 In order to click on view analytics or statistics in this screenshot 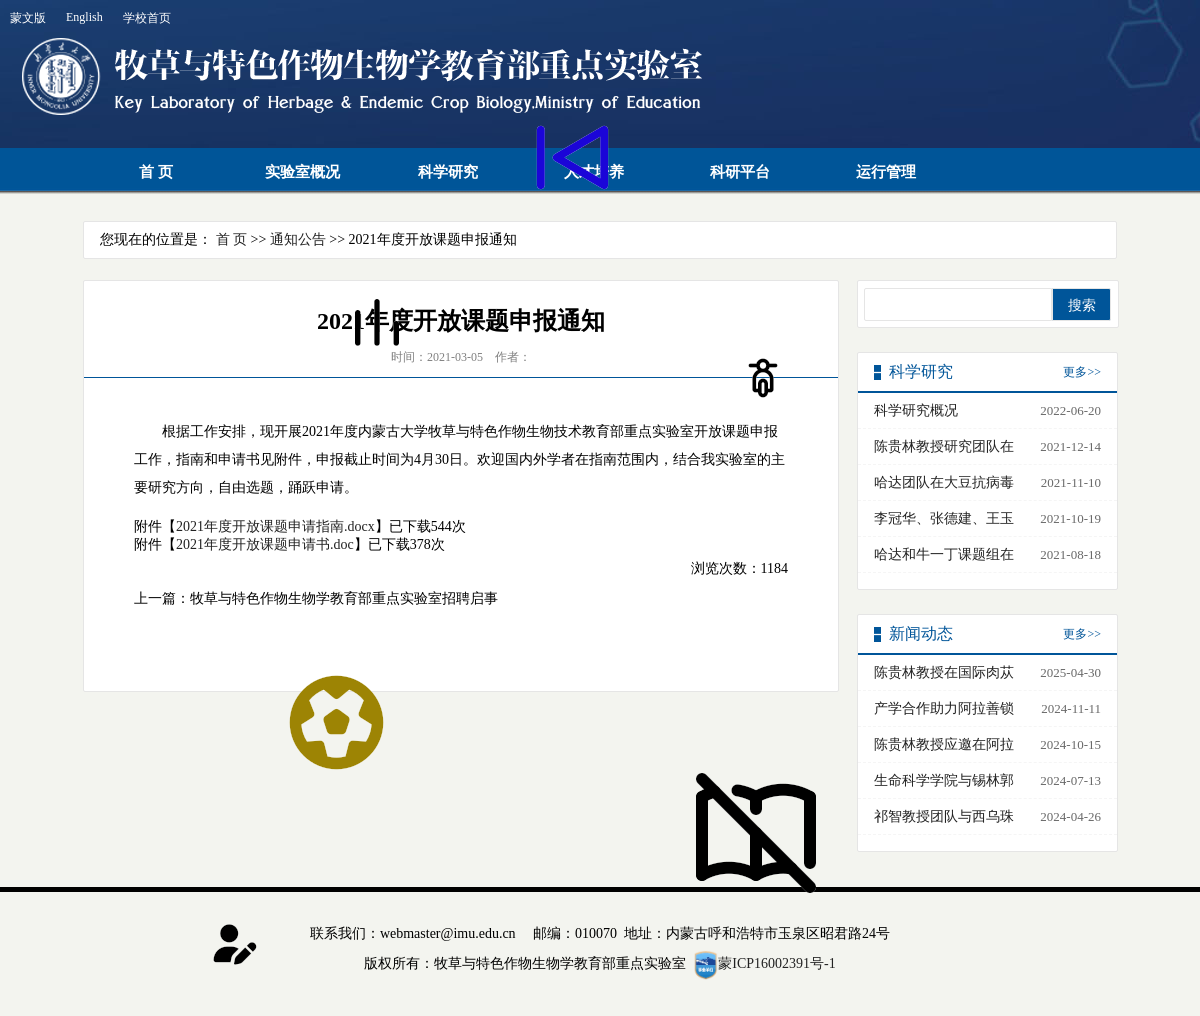, I will do `click(377, 321)`.